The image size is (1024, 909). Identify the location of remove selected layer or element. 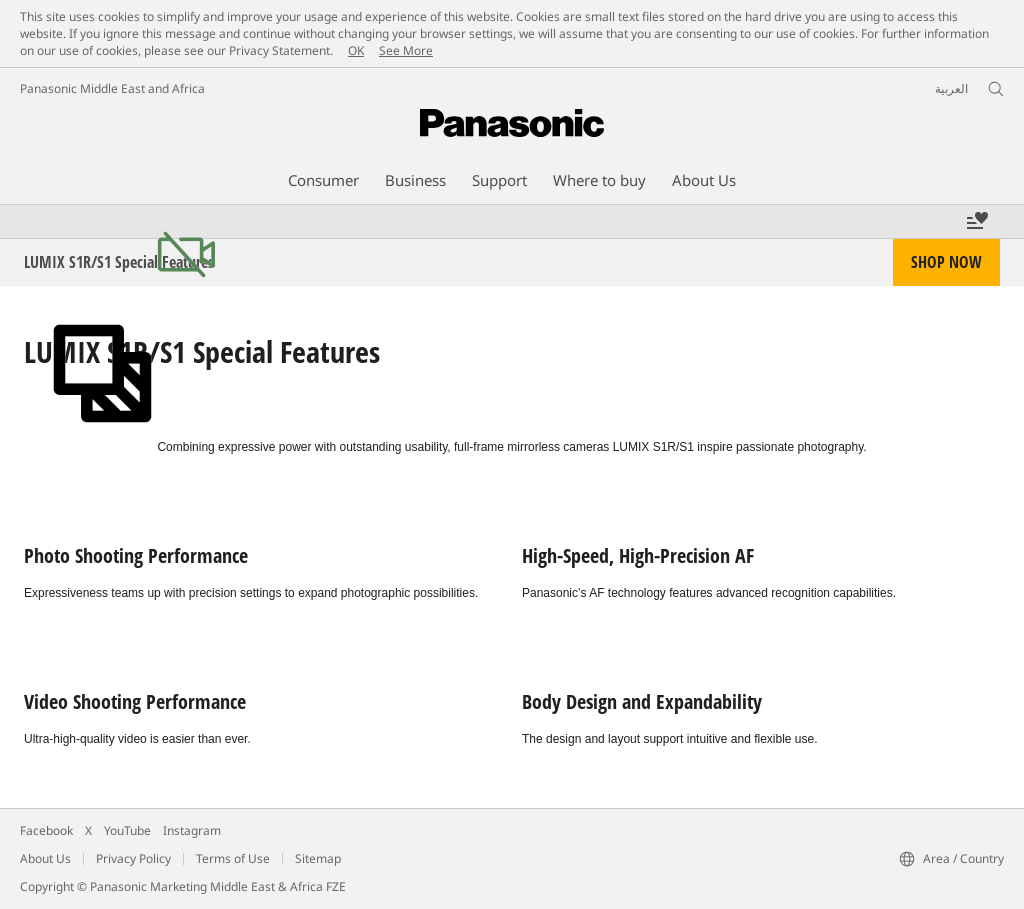
(102, 373).